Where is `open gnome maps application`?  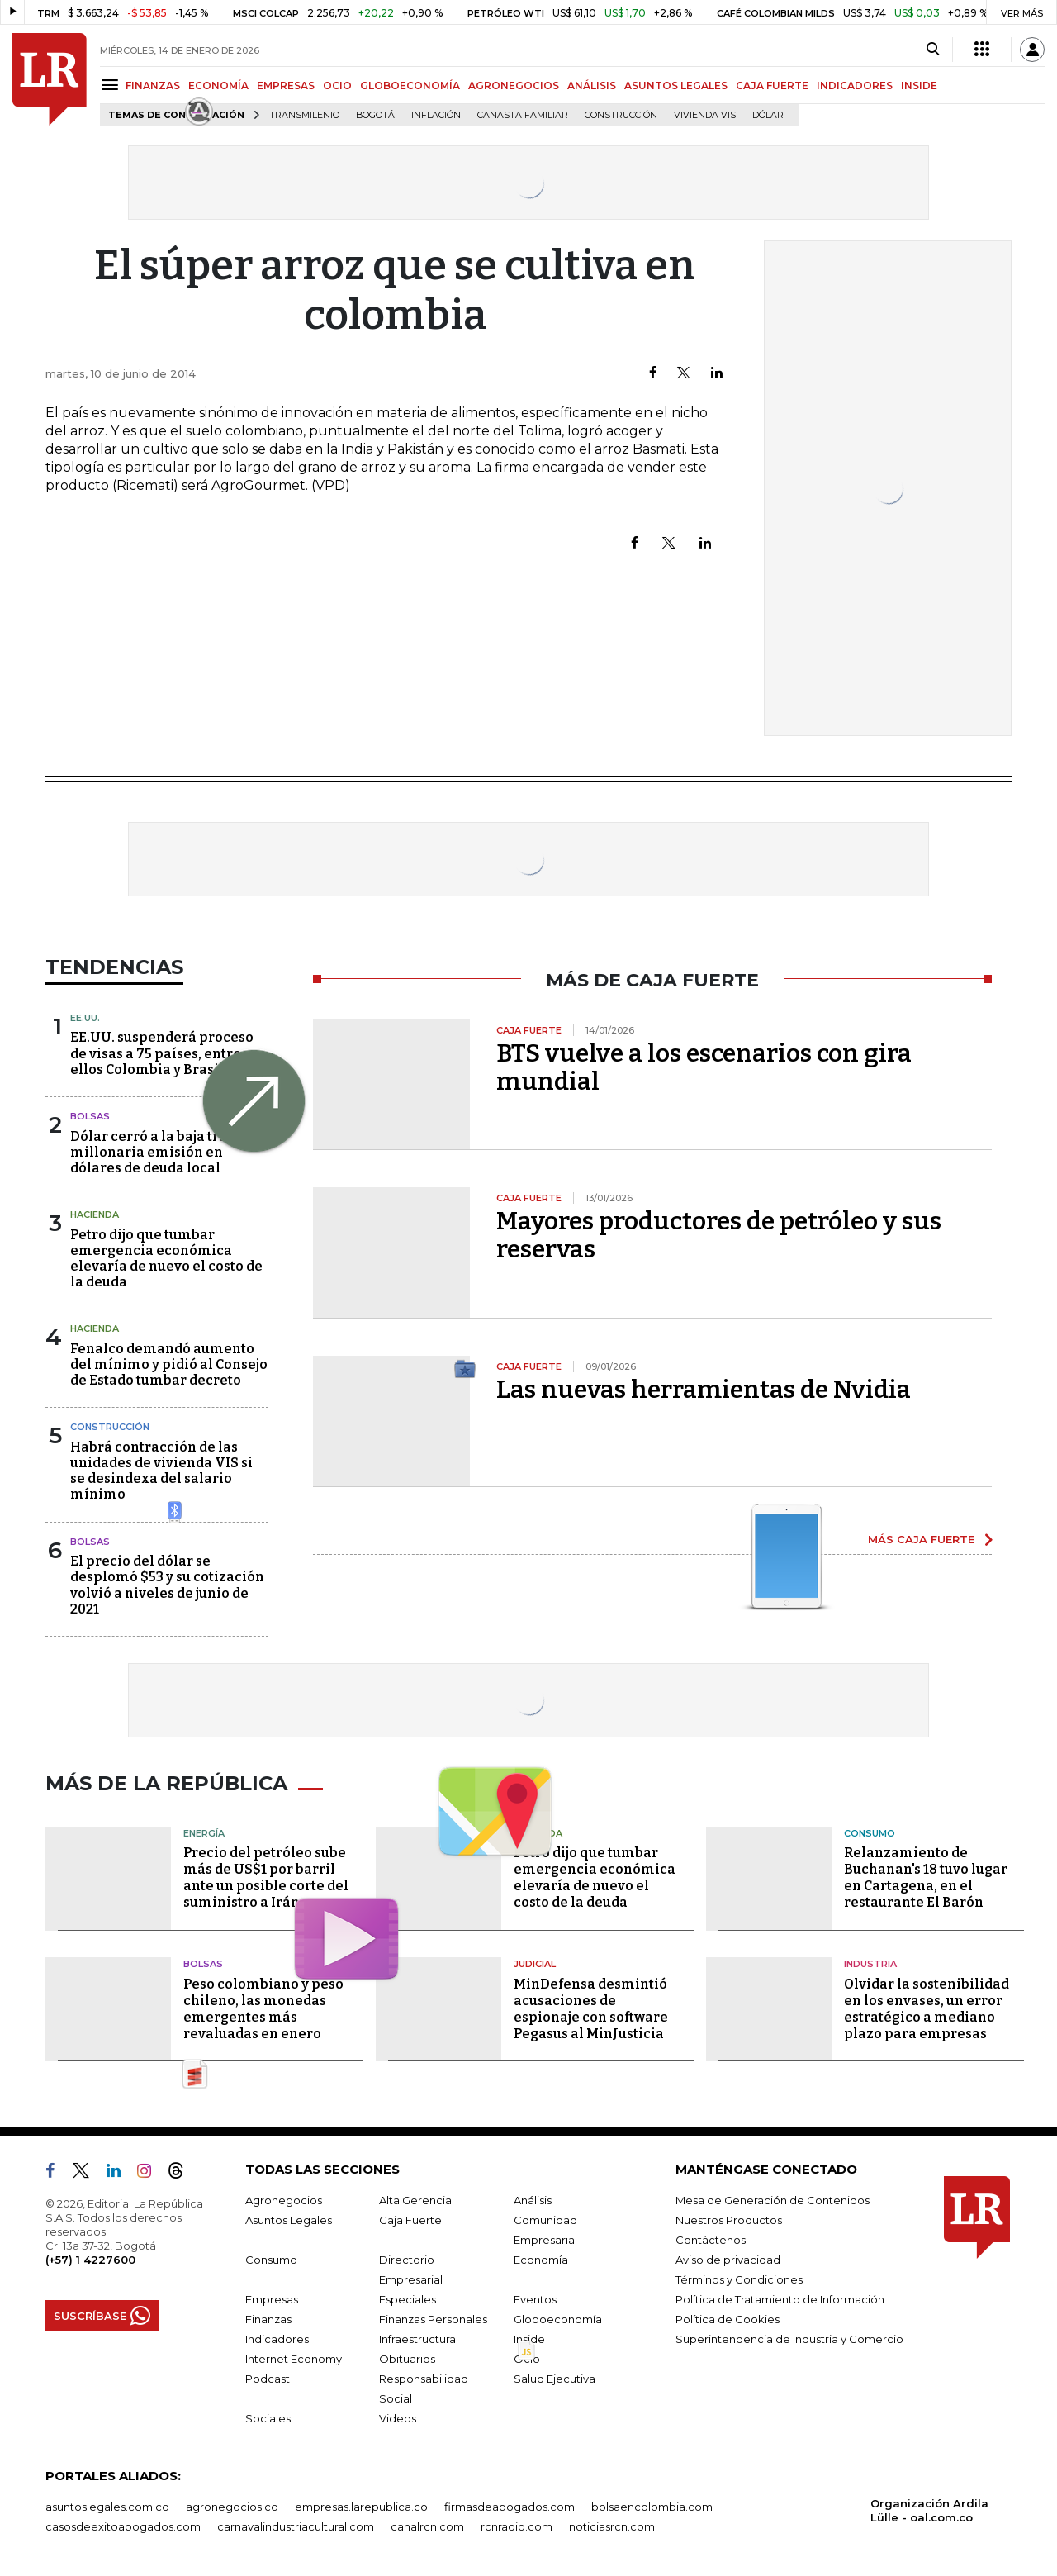 open gnome maps application is located at coordinates (495, 1811).